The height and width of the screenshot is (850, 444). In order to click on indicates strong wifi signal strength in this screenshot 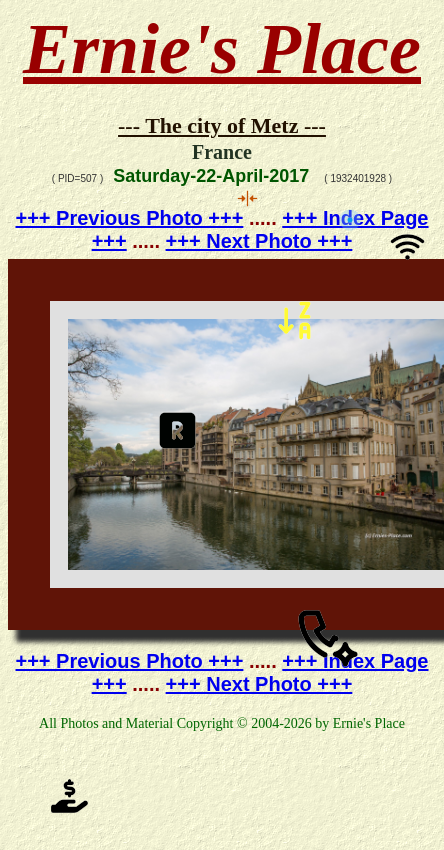, I will do `click(407, 246)`.